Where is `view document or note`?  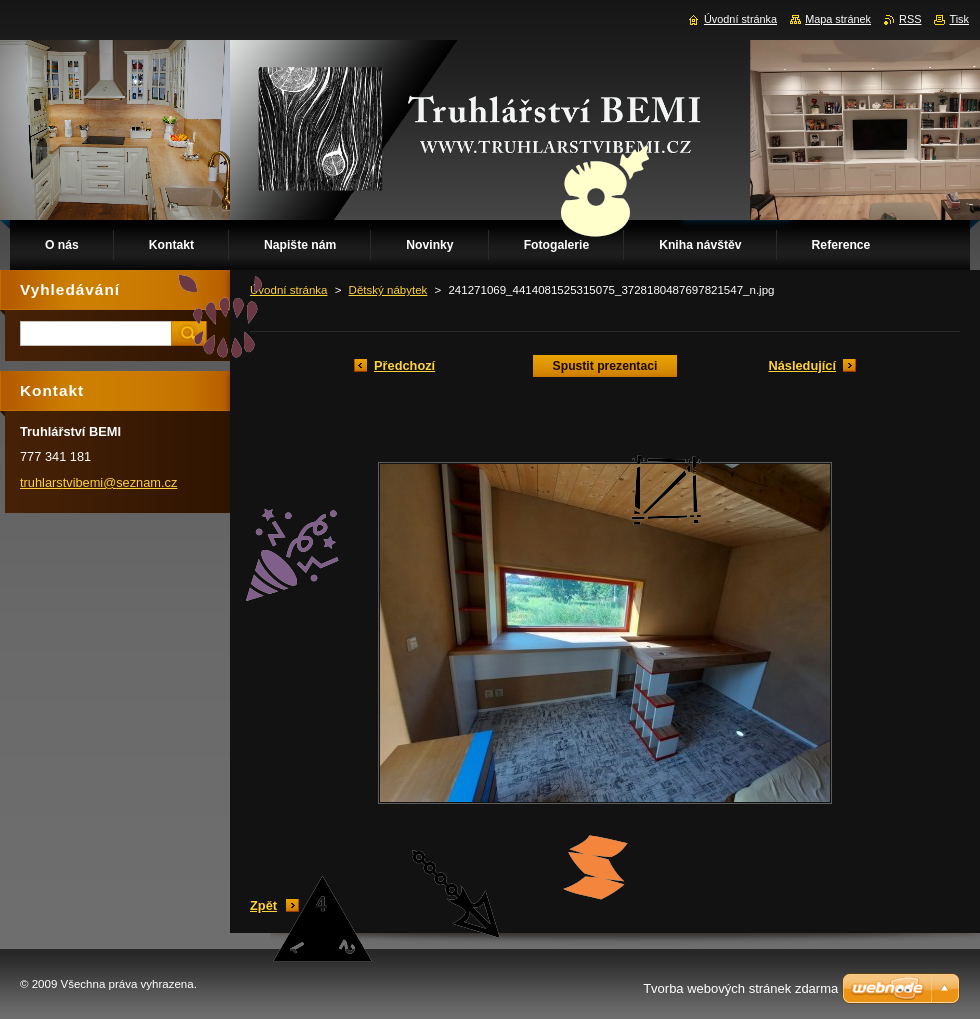
view document or note is located at coordinates (595, 867).